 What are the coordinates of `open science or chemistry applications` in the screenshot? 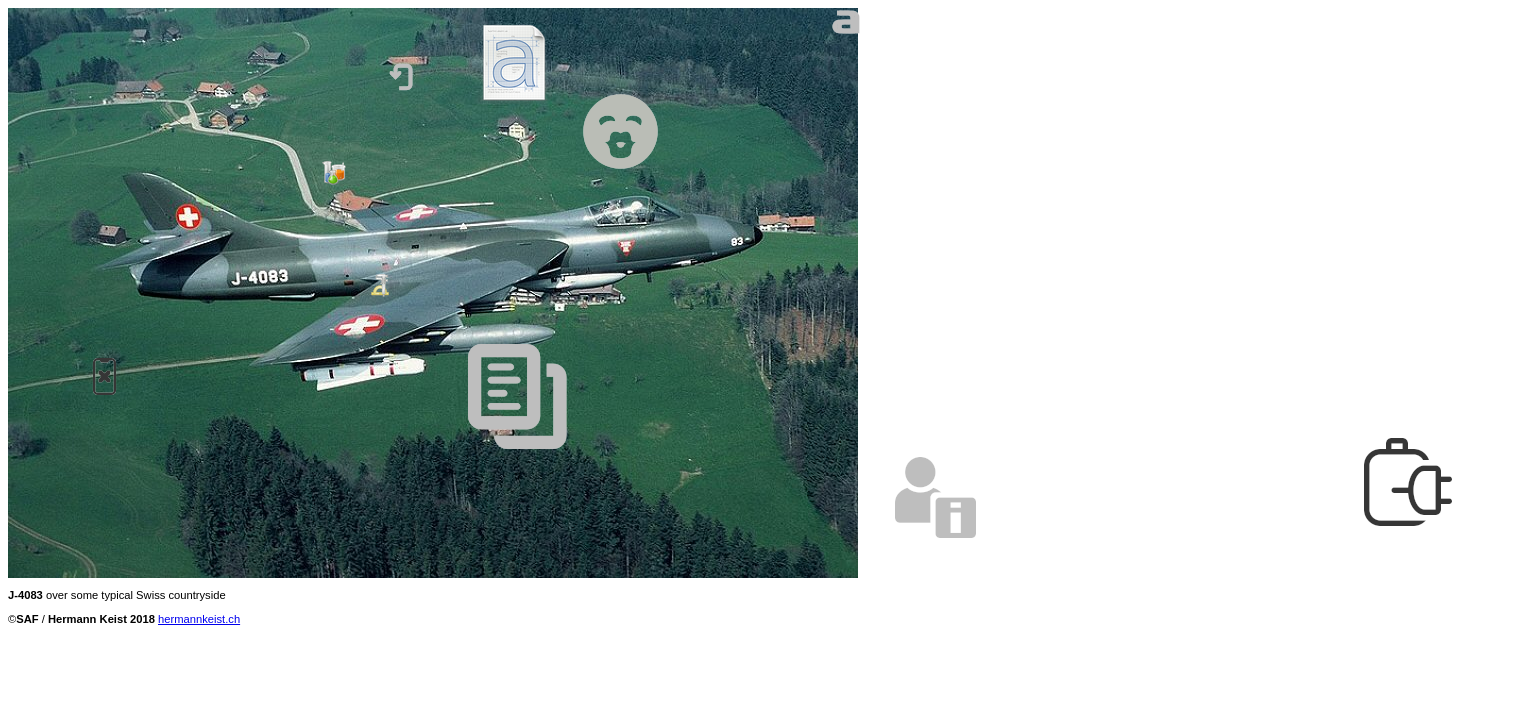 It's located at (334, 173).